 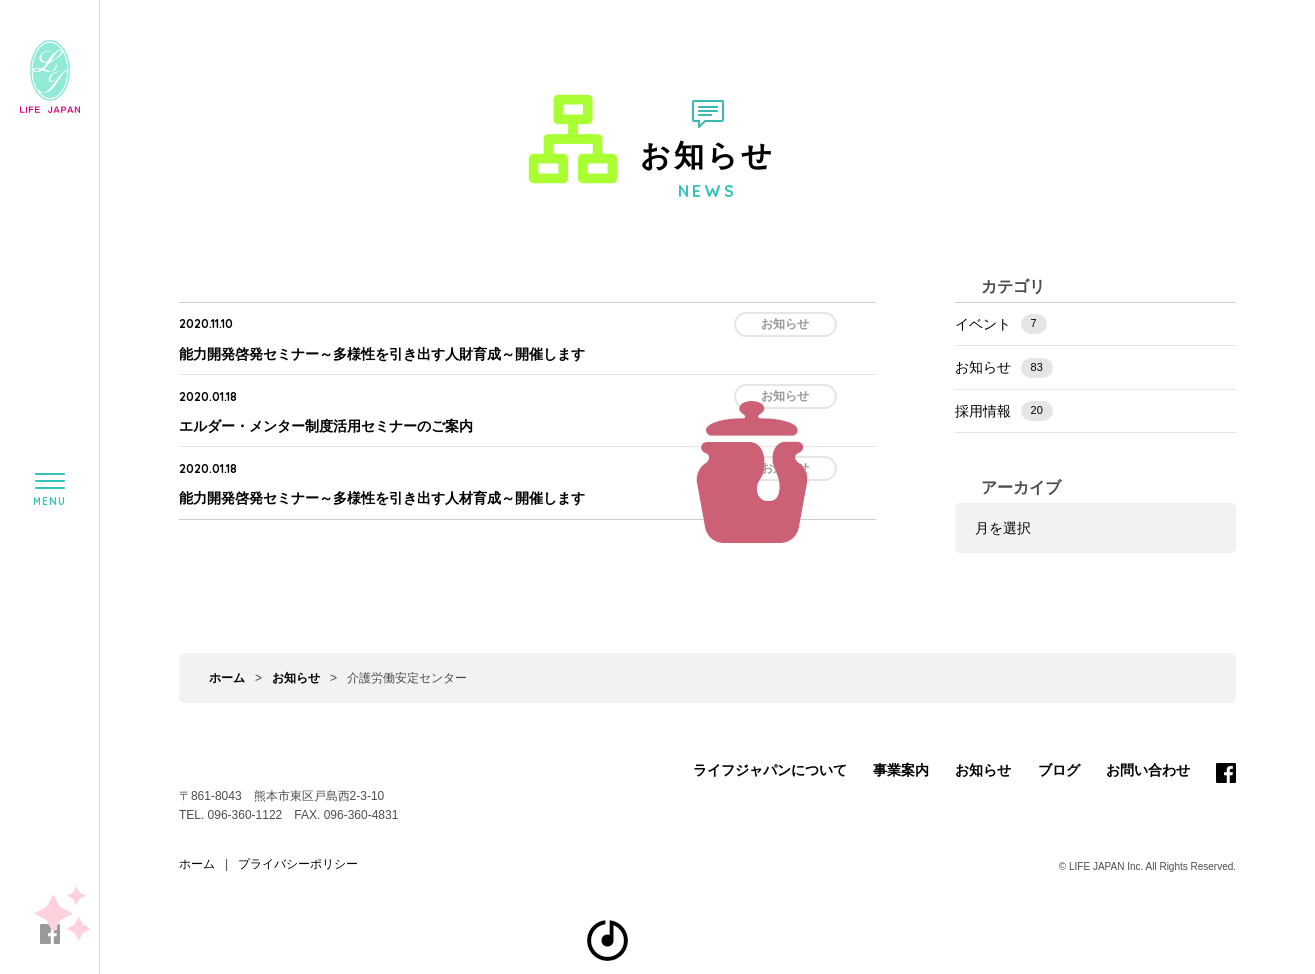 I want to click on play or browse music library, so click(x=607, y=940).